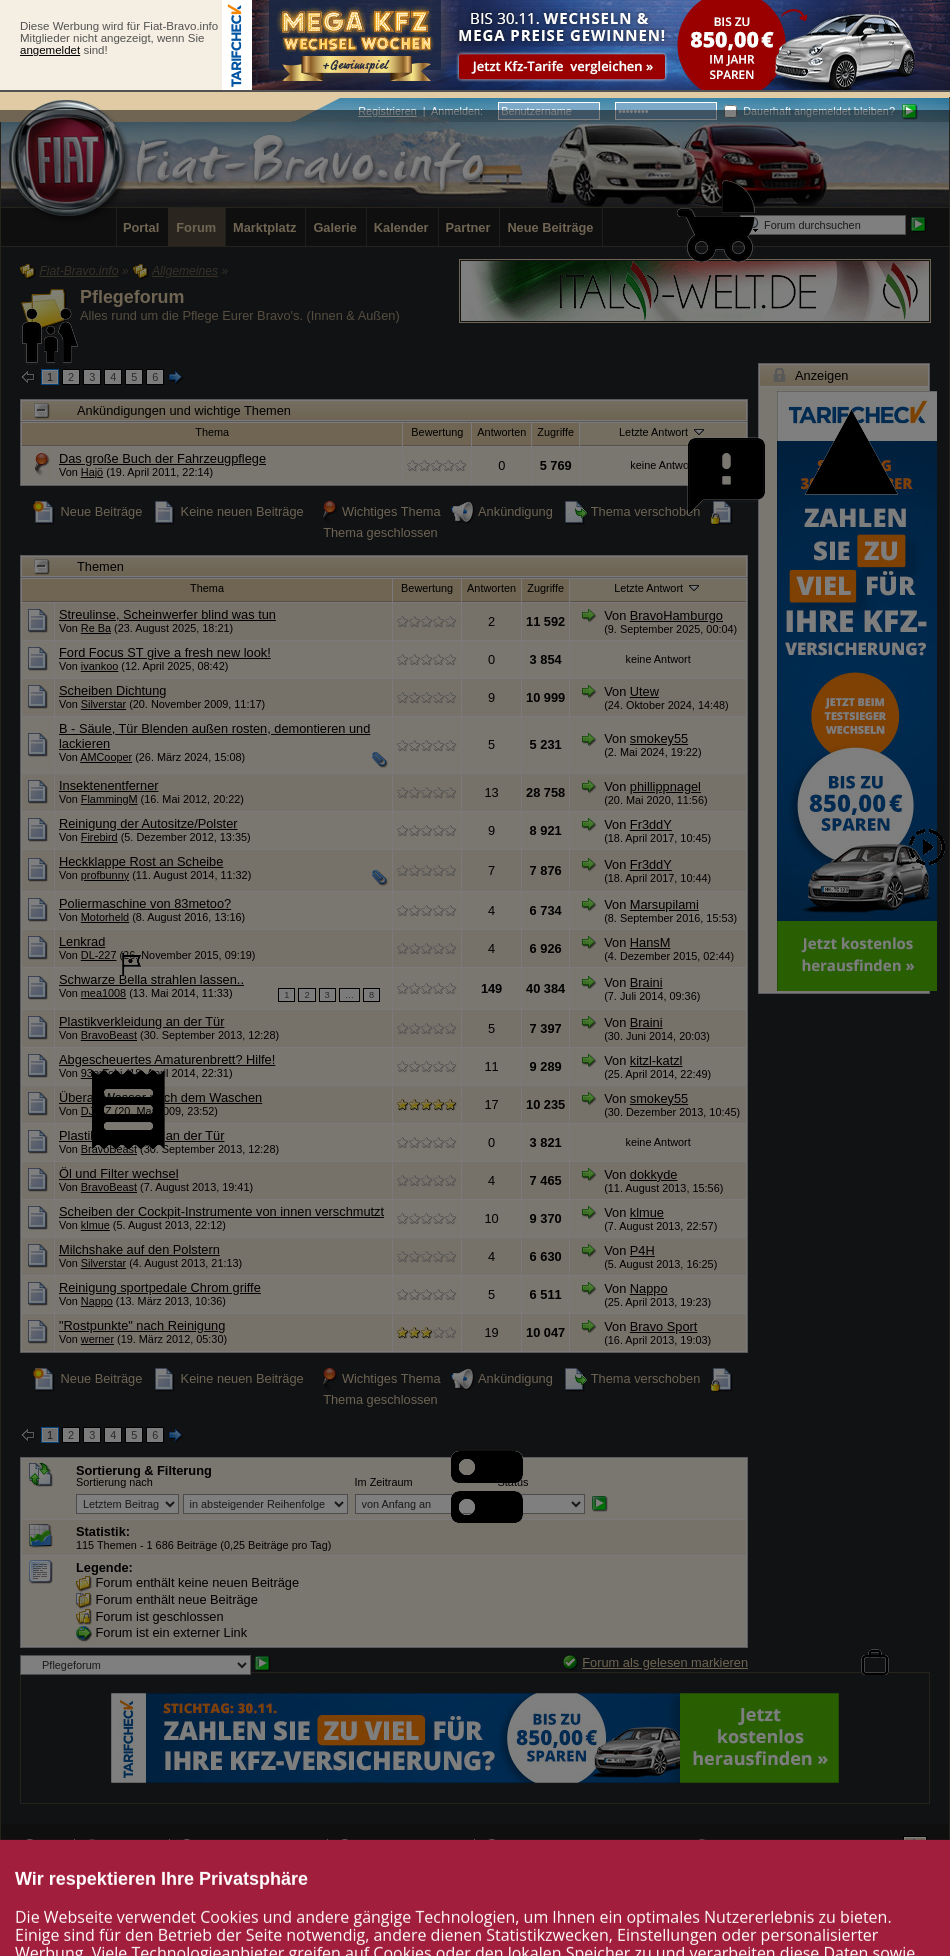 The height and width of the screenshot is (1956, 950). Describe the element at coordinates (851, 453) in the screenshot. I see `indicates a warning or alert status` at that location.